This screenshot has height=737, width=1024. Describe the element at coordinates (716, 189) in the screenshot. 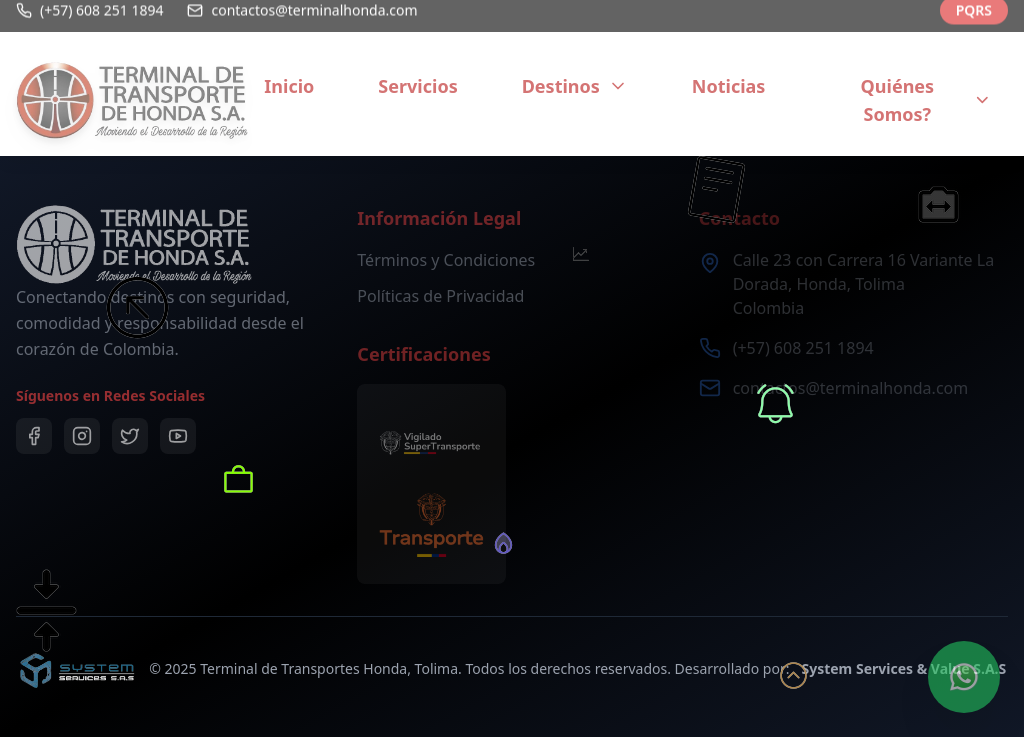

I see `view your resume on read.cv` at that location.